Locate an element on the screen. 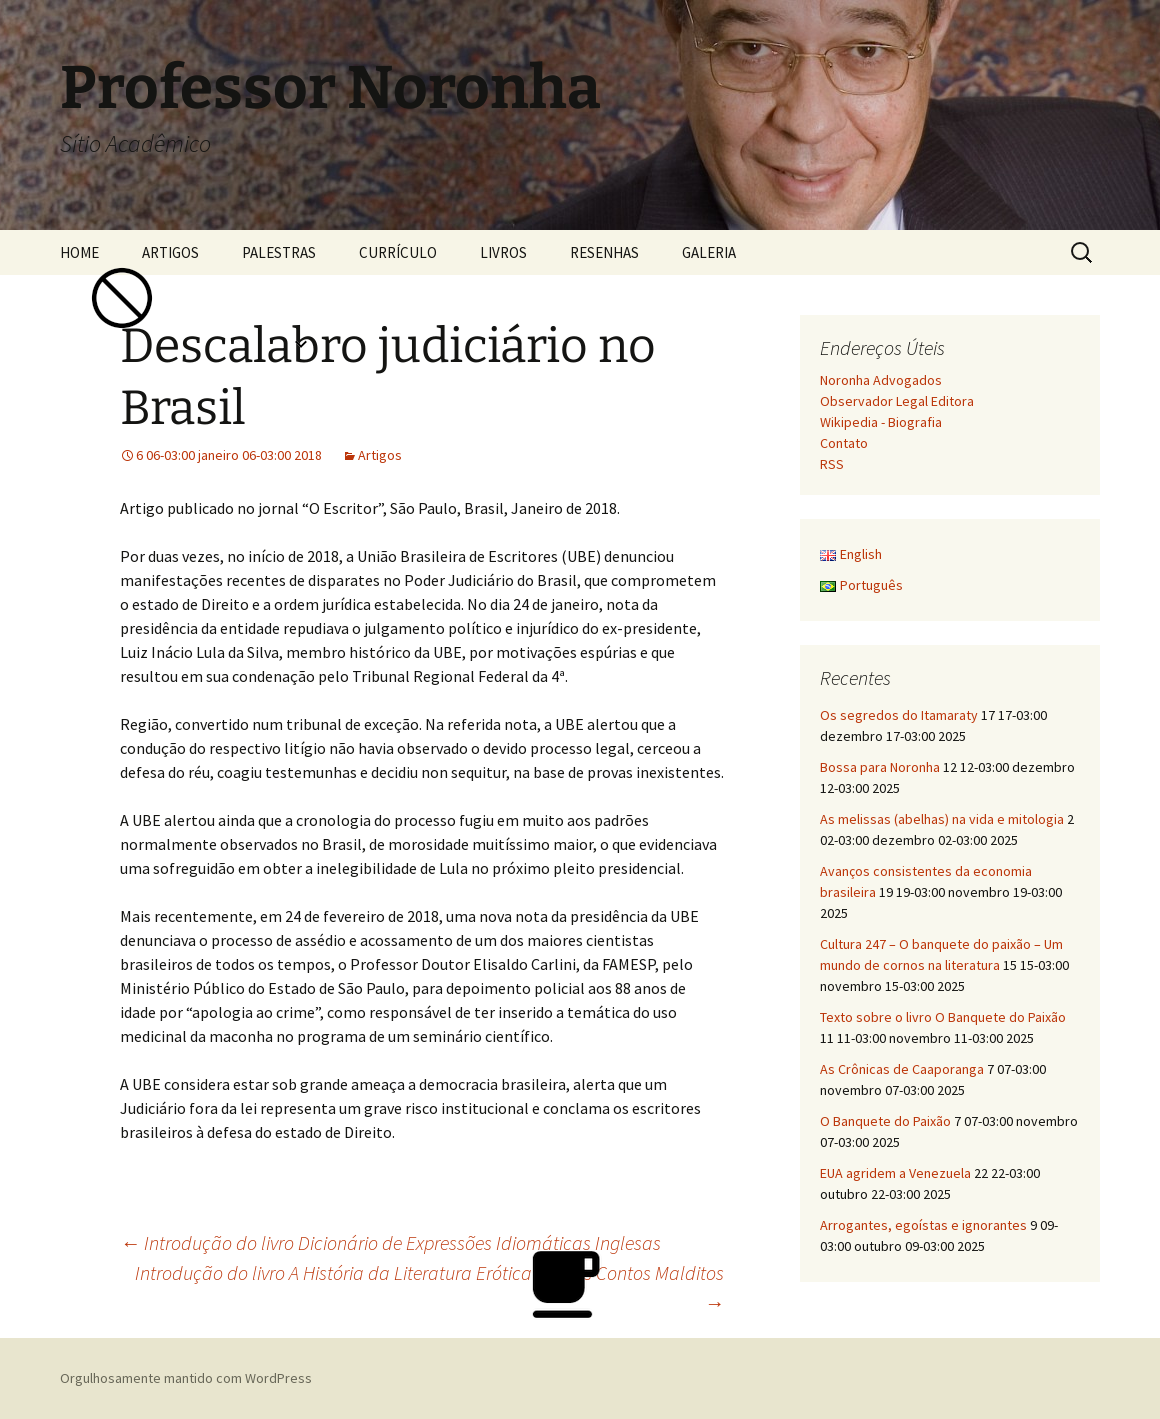  expand a collapsed section or dropdown menu is located at coordinates (301, 344).